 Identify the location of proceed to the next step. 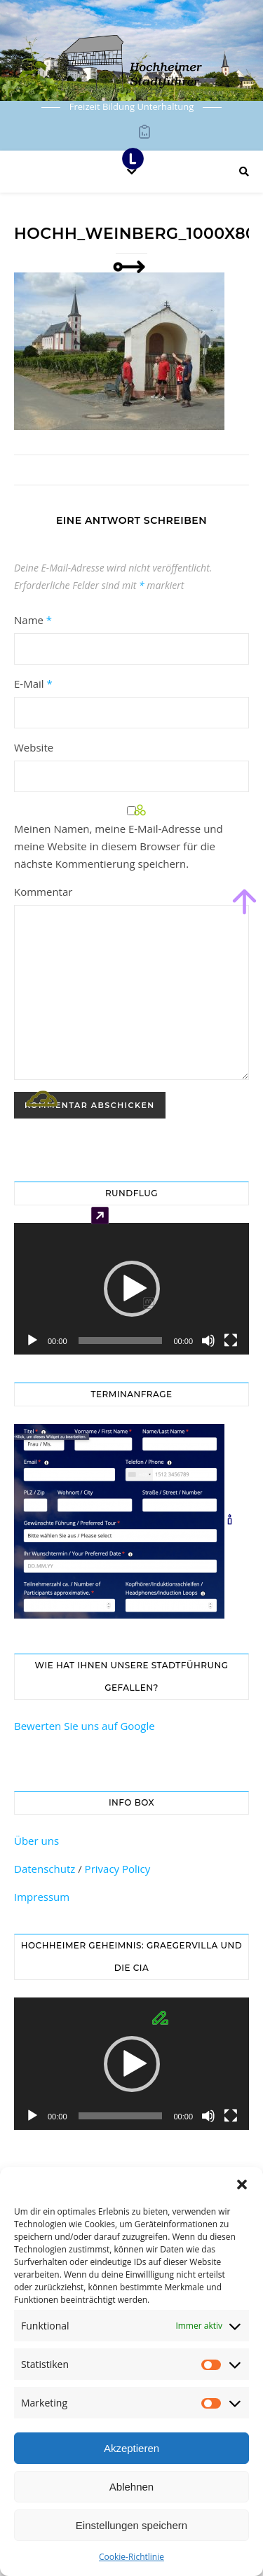
(129, 267).